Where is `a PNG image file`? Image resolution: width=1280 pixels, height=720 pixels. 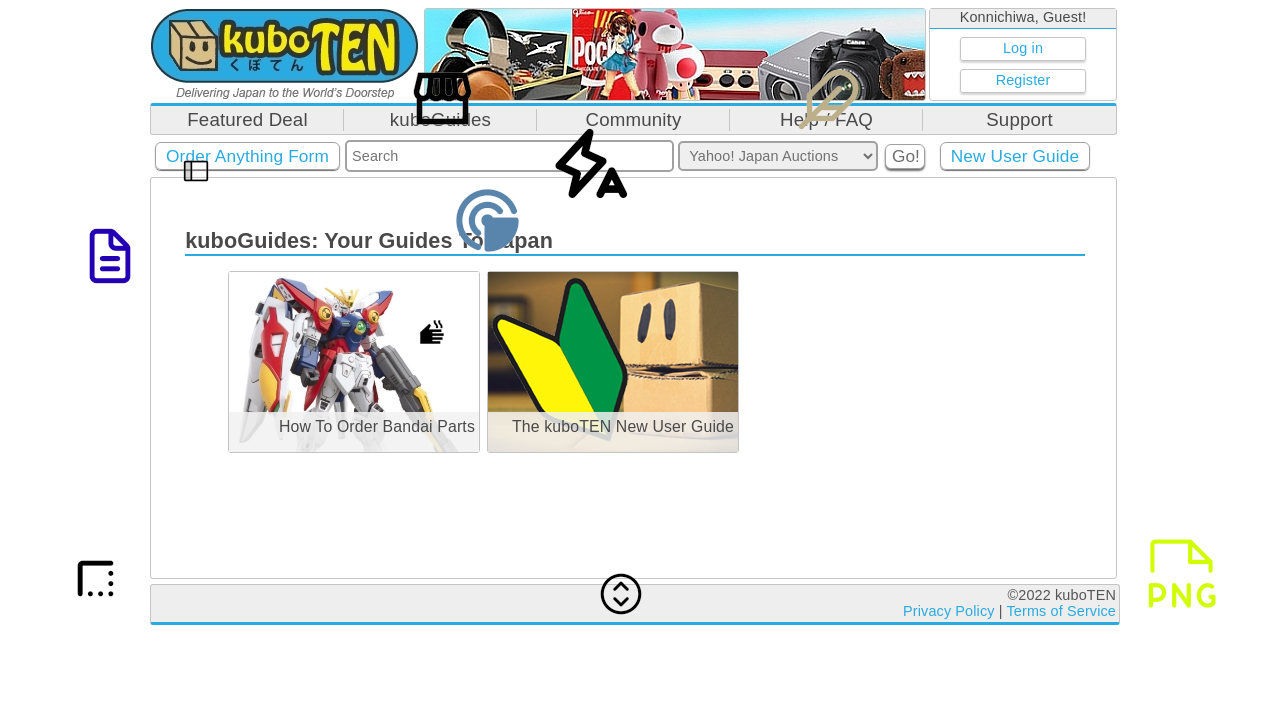 a PNG image file is located at coordinates (1181, 576).